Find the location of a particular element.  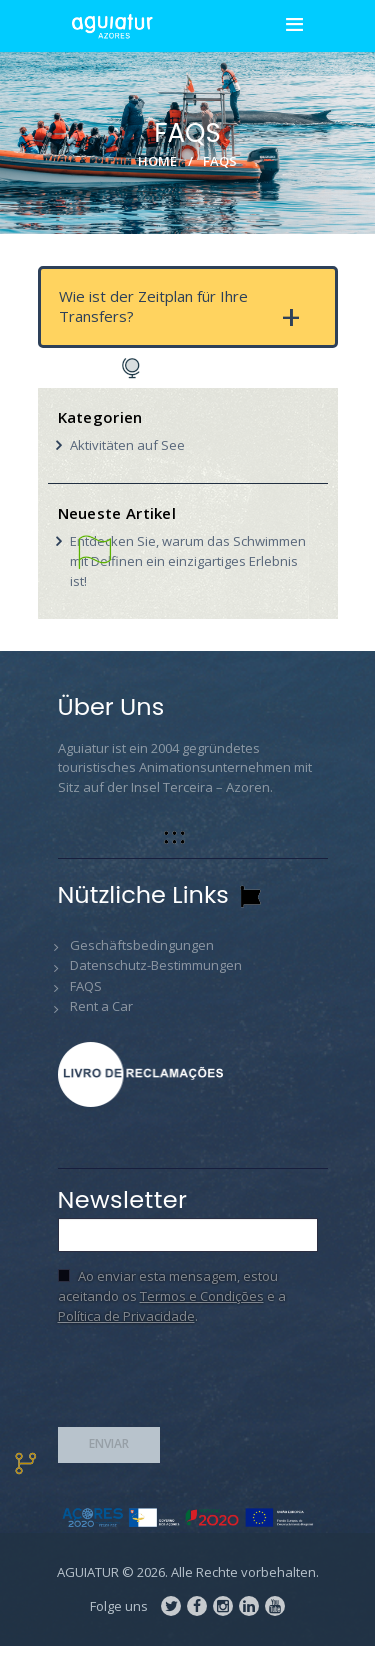

view repository branches is located at coordinates (24, 1463).